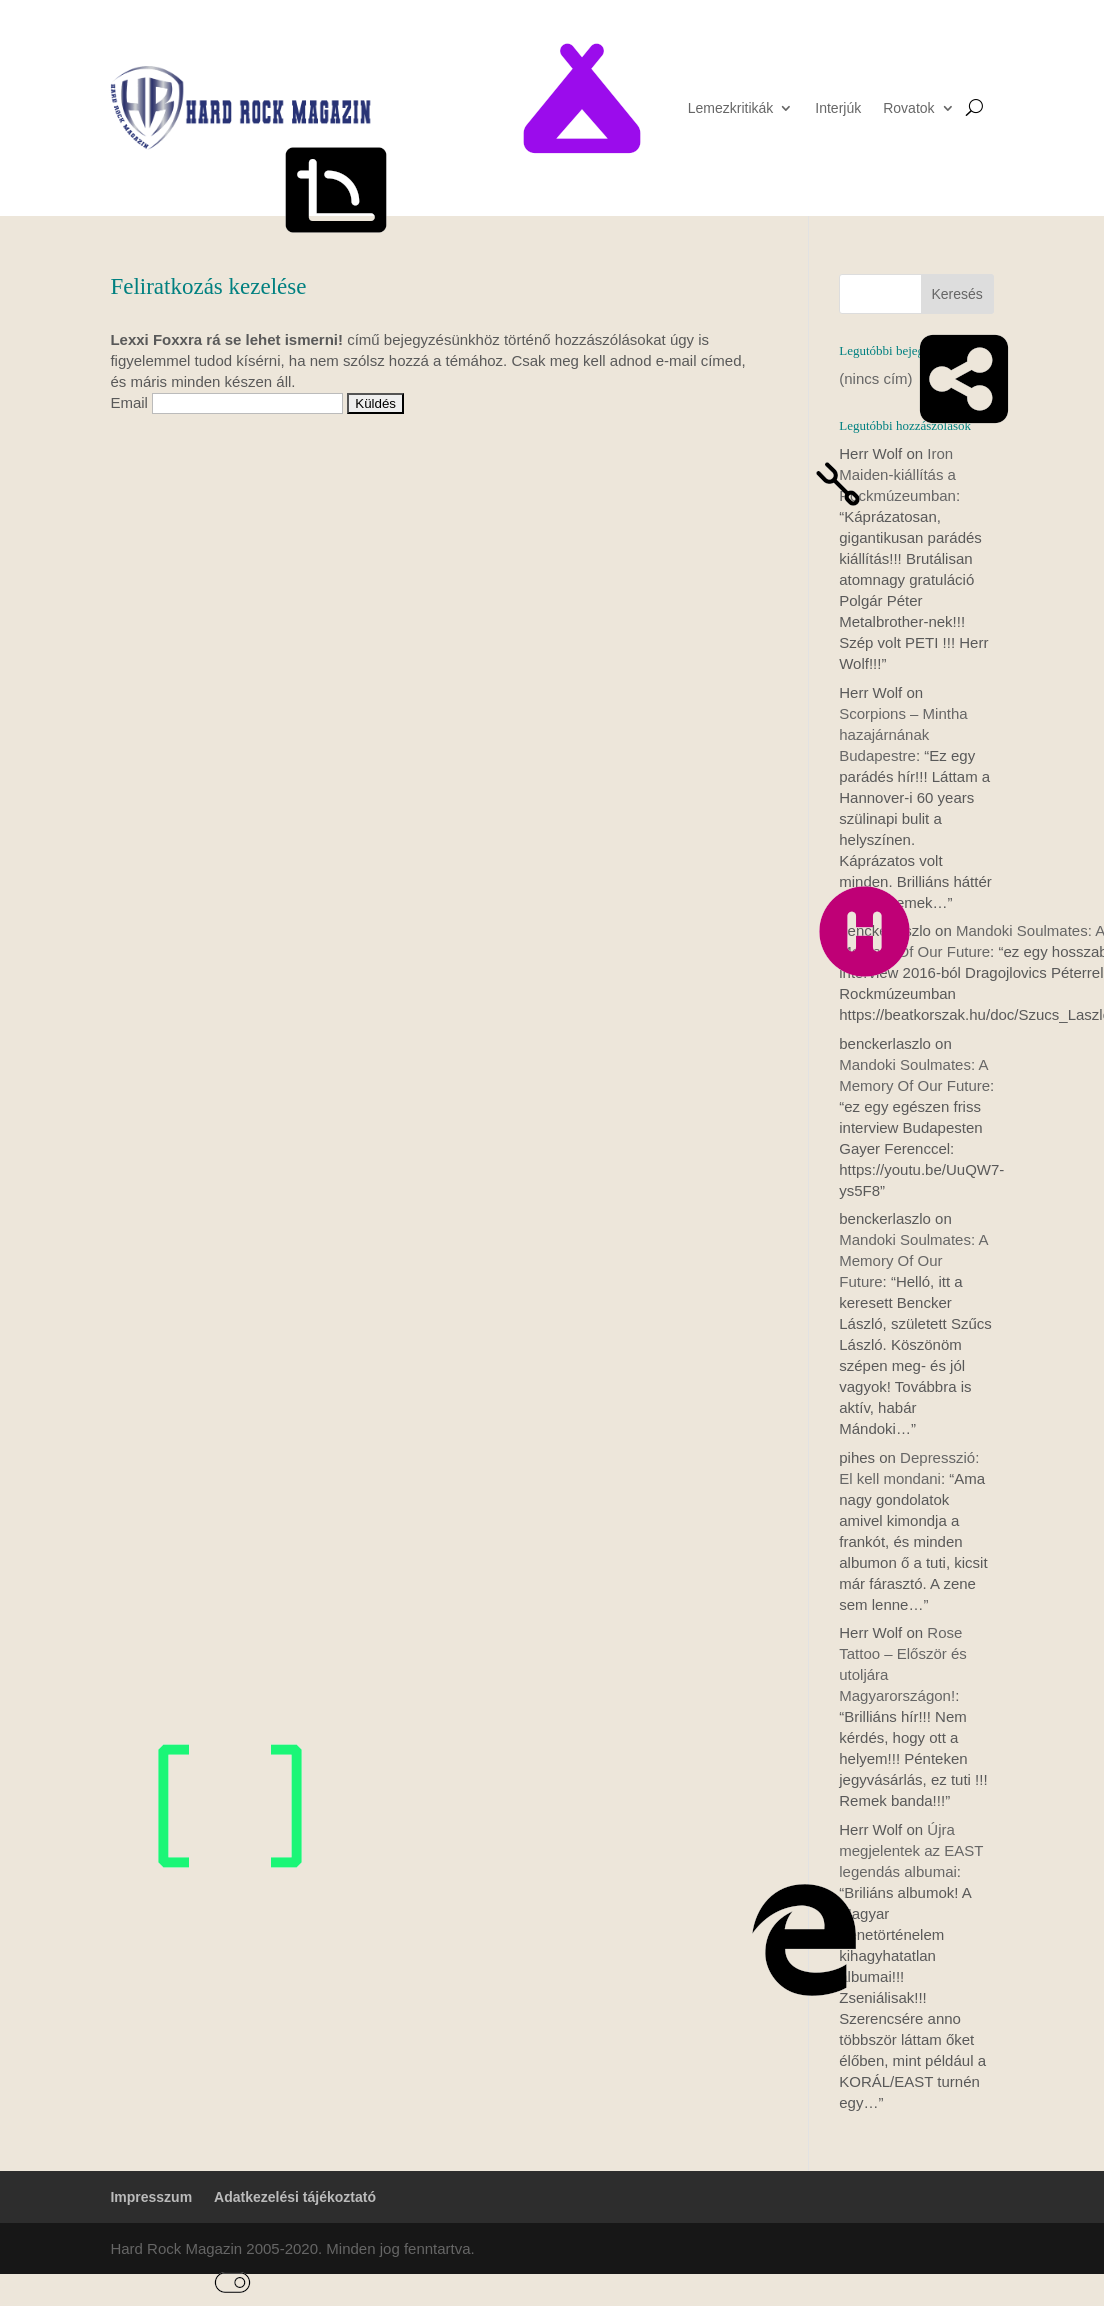 The image size is (1104, 2306). What do you see at coordinates (232, 2282) in the screenshot?
I see `toggle switch in the on position` at bounding box center [232, 2282].